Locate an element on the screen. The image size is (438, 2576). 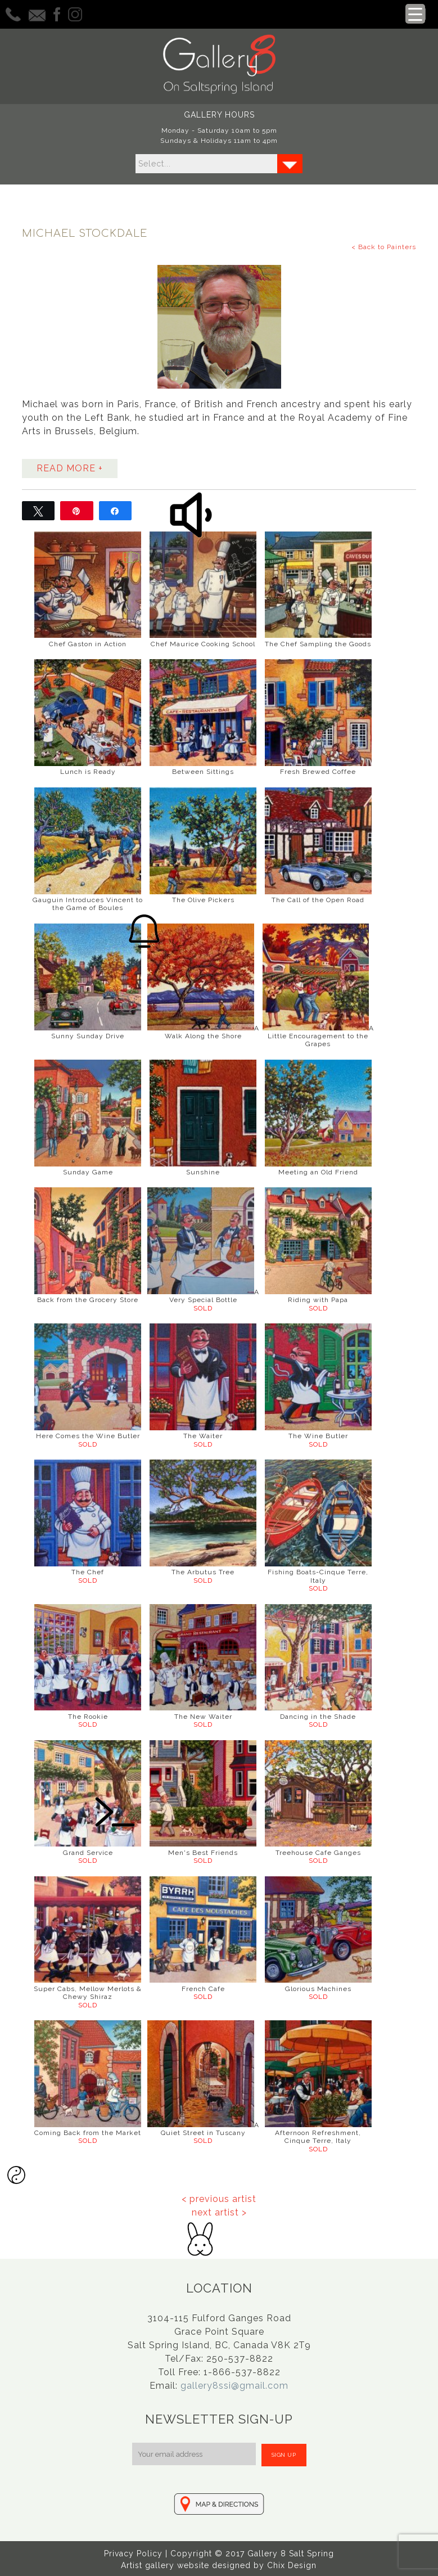
volume set to low is located at coordinates (194, 515).